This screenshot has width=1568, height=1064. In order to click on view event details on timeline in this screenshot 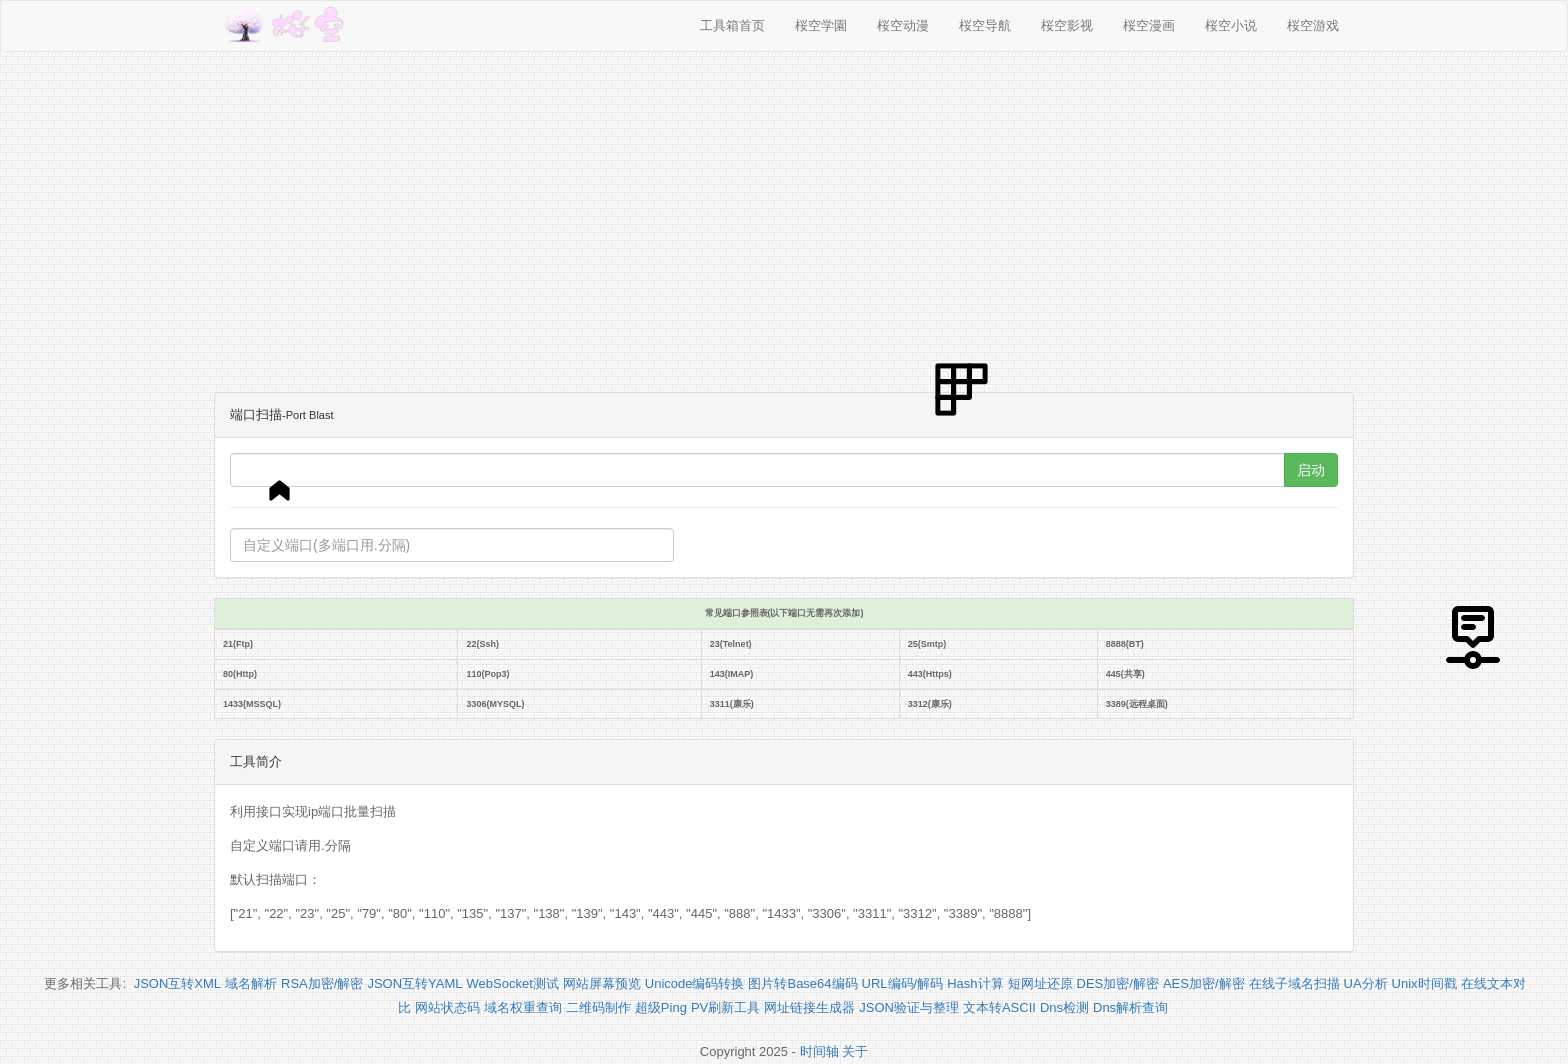, I will do `click(1473, 636)`.